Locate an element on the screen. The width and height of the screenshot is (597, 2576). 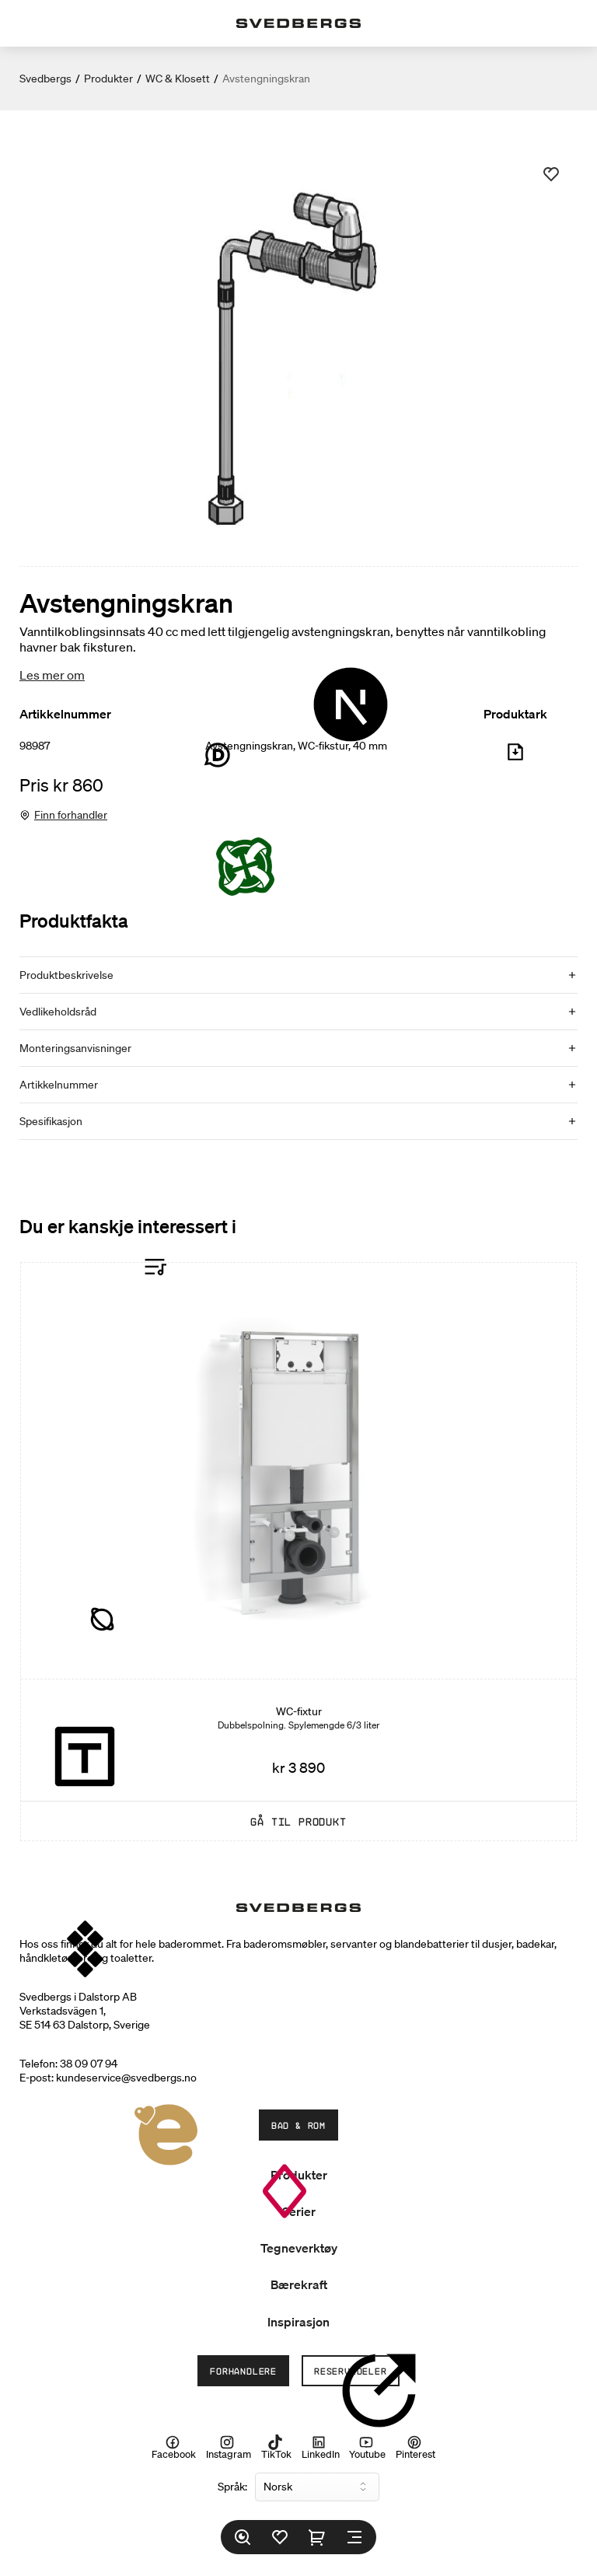
share this content is located at coordinates (379, 2390).